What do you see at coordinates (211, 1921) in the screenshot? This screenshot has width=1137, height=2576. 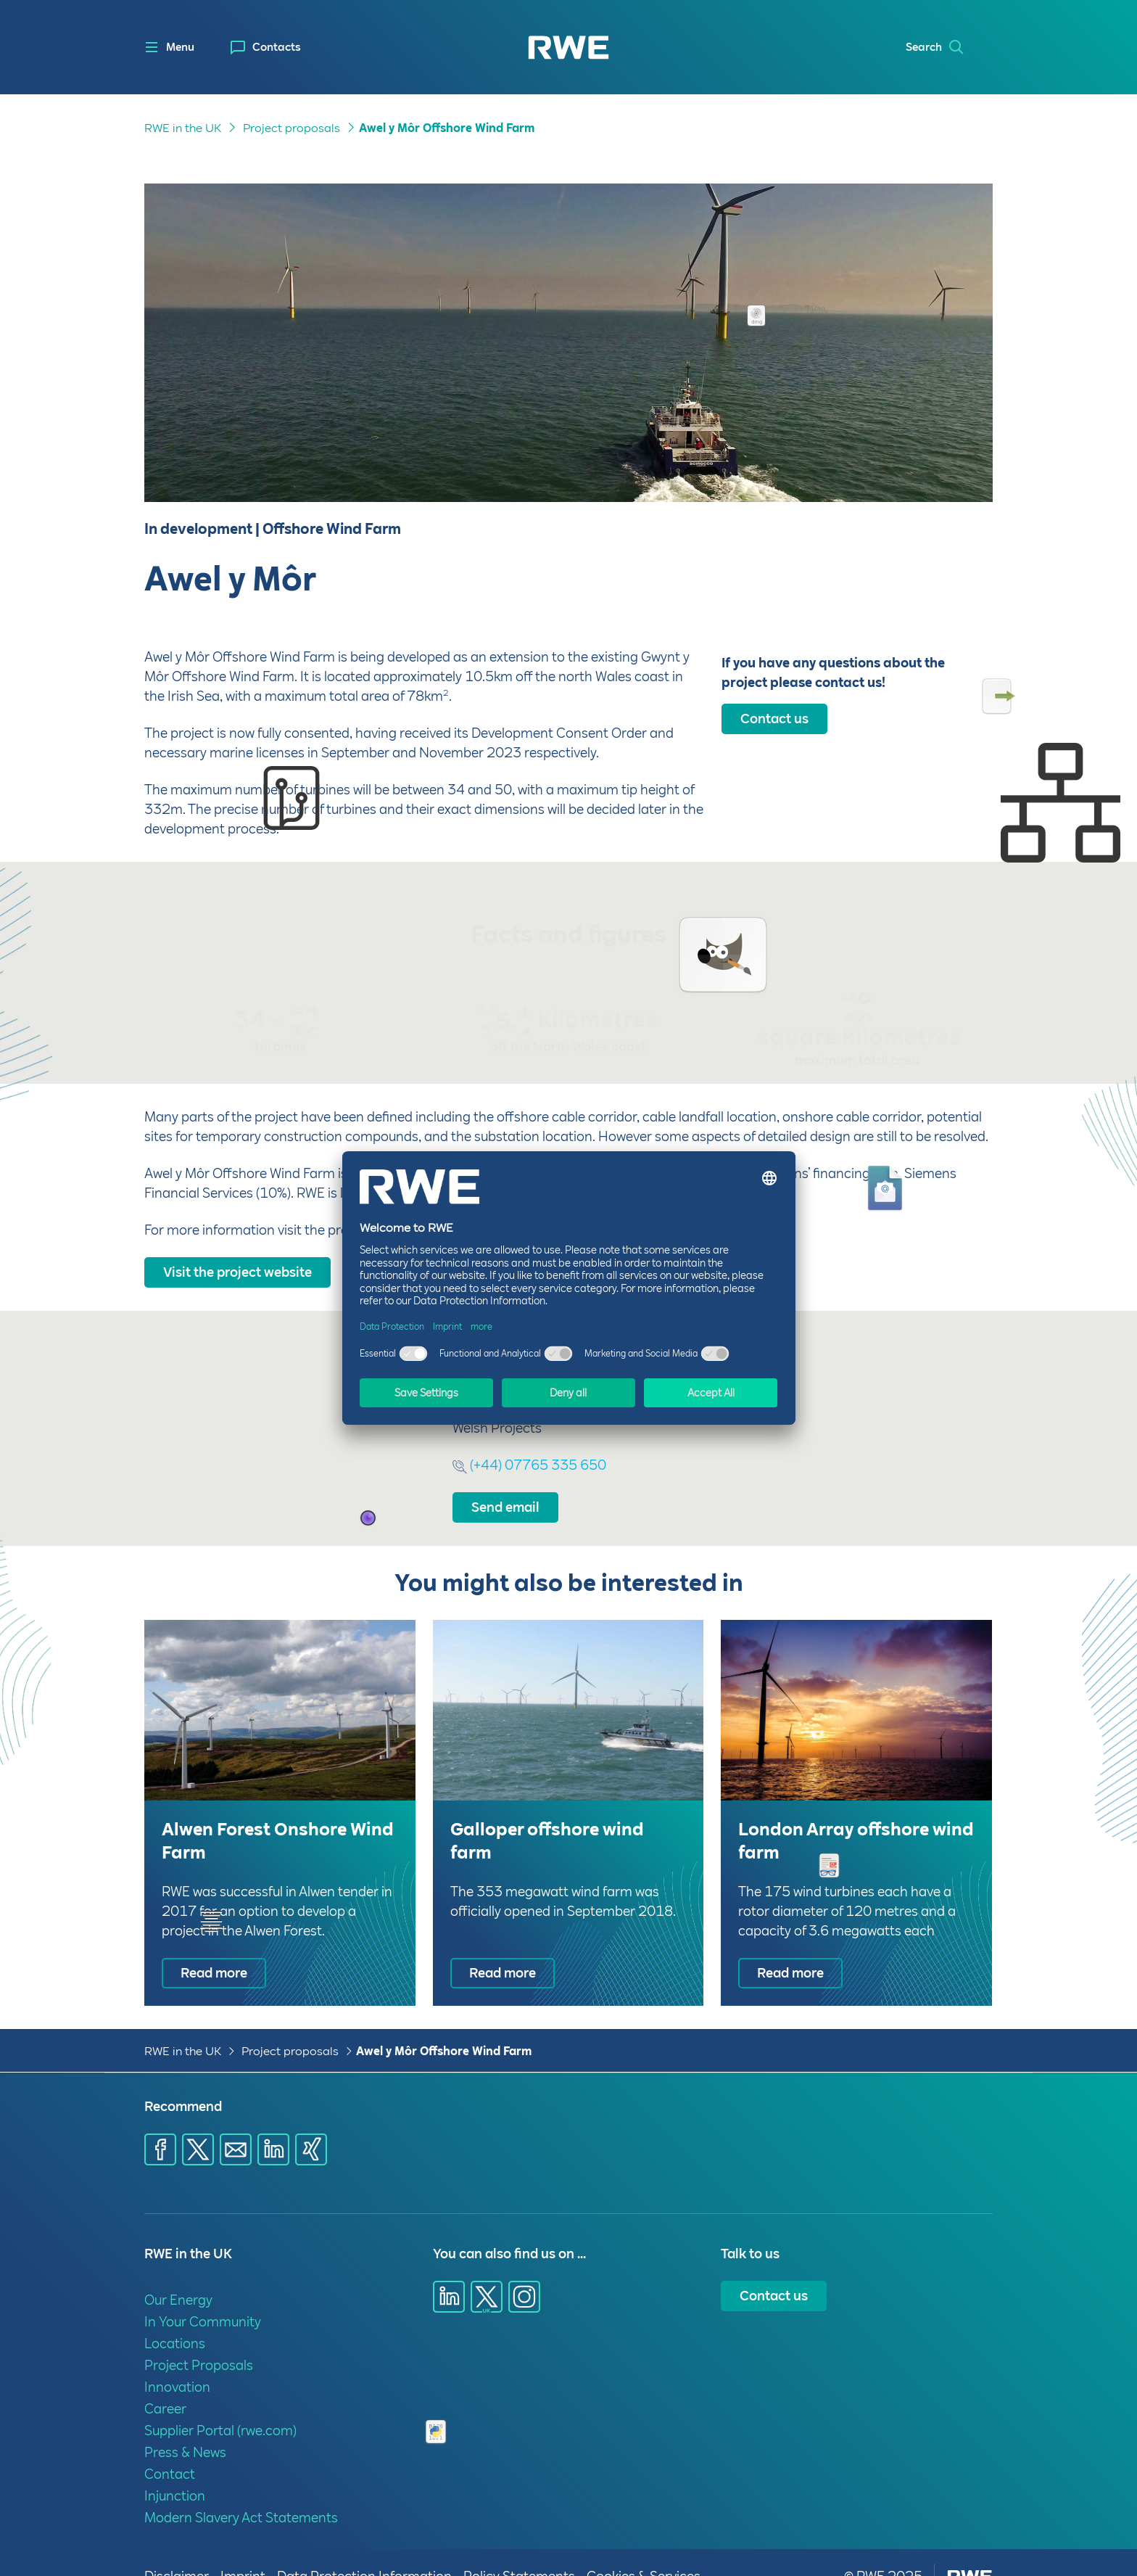 I see `center align text` at bounding box center [211, 1921].